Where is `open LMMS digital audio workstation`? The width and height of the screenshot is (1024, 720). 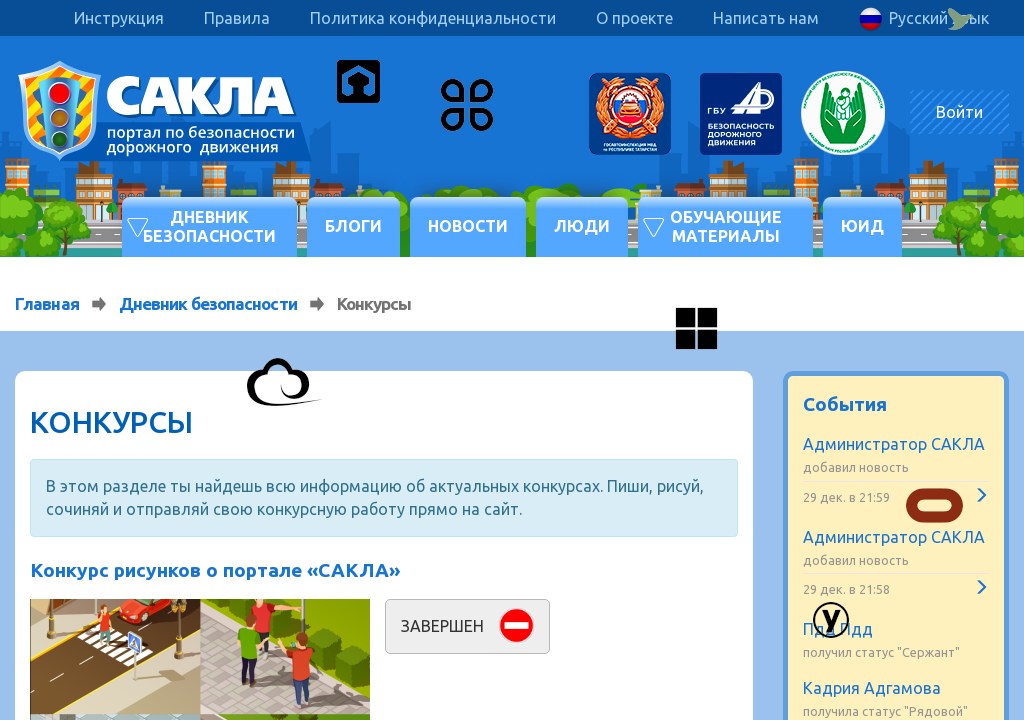
open LMMS digital audio workstation is located at coordinates (358, 81).